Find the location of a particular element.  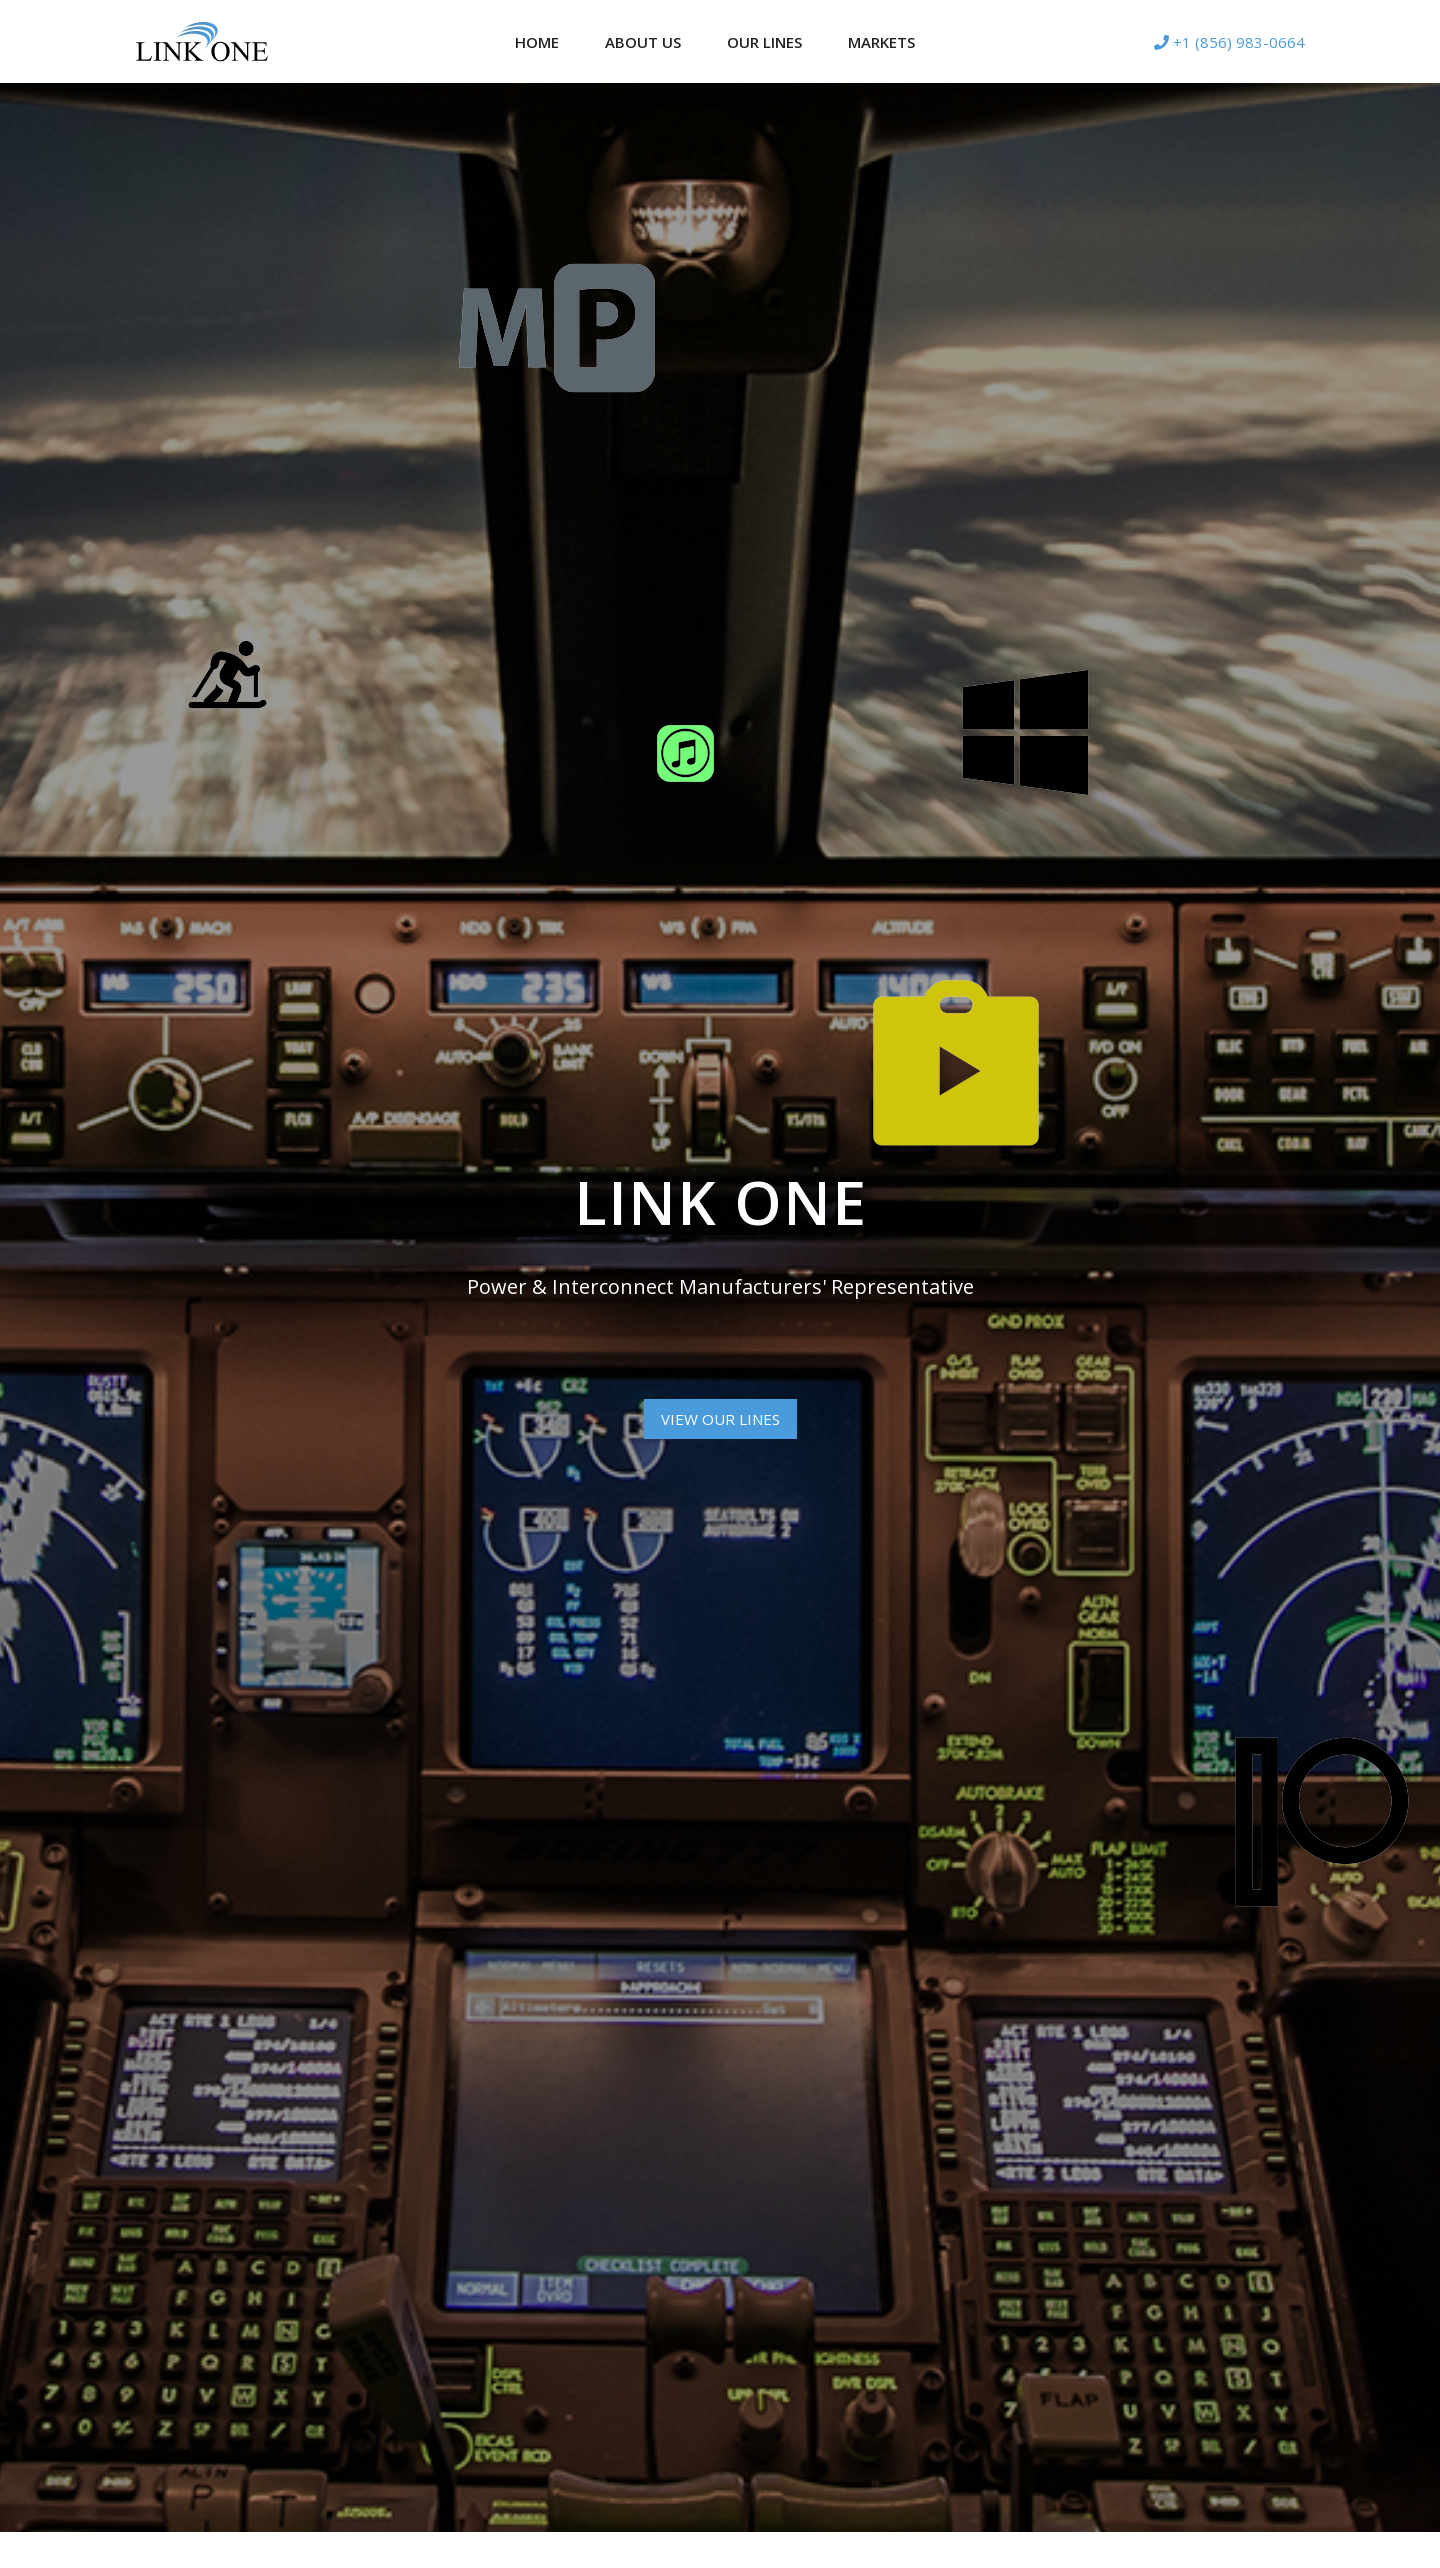

windows operating system logo is located at coordinates (1025, 732).